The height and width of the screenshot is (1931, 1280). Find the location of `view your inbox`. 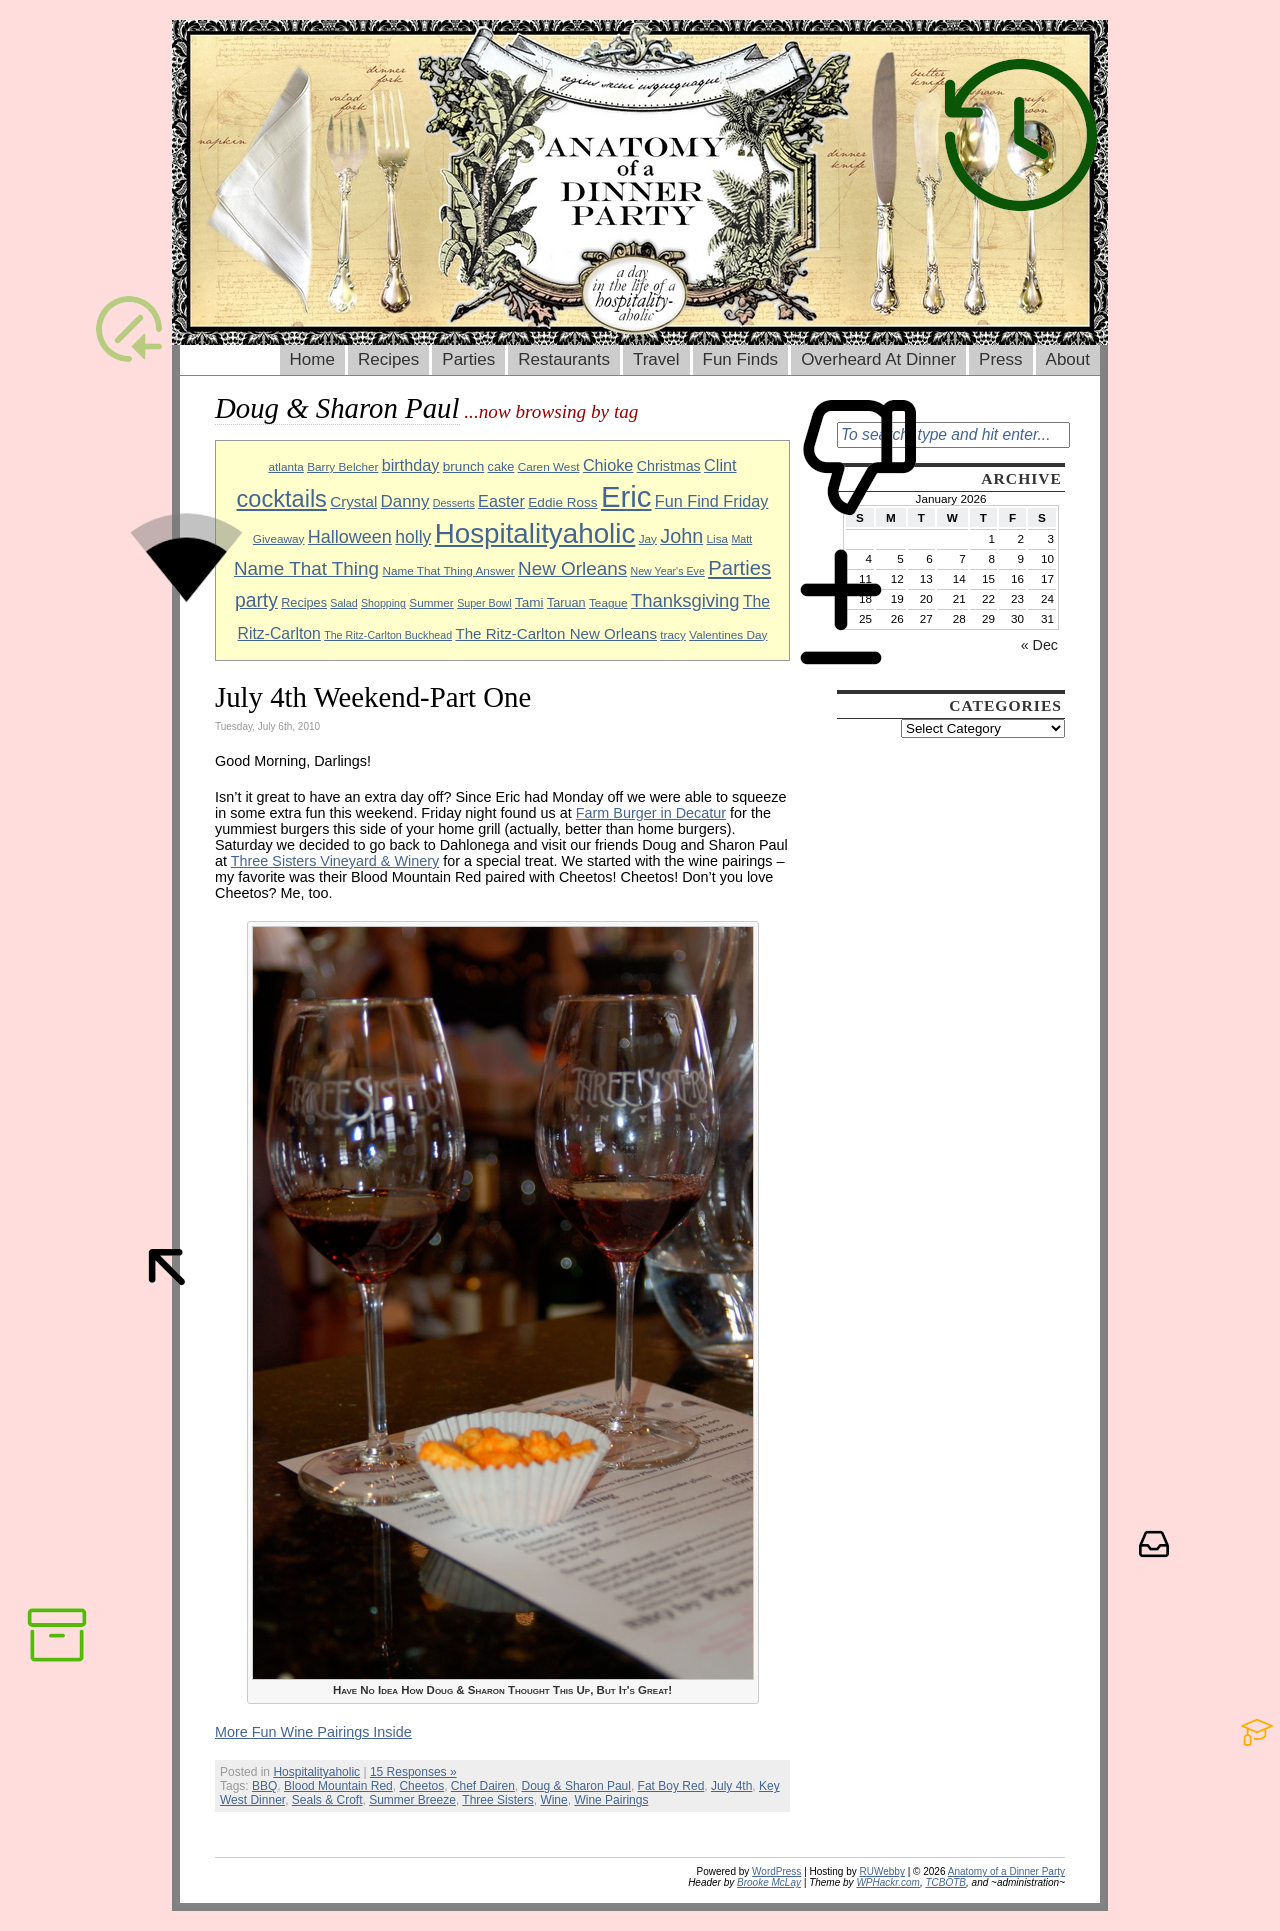

view your inbox is located at coordinates (1154, 1544).